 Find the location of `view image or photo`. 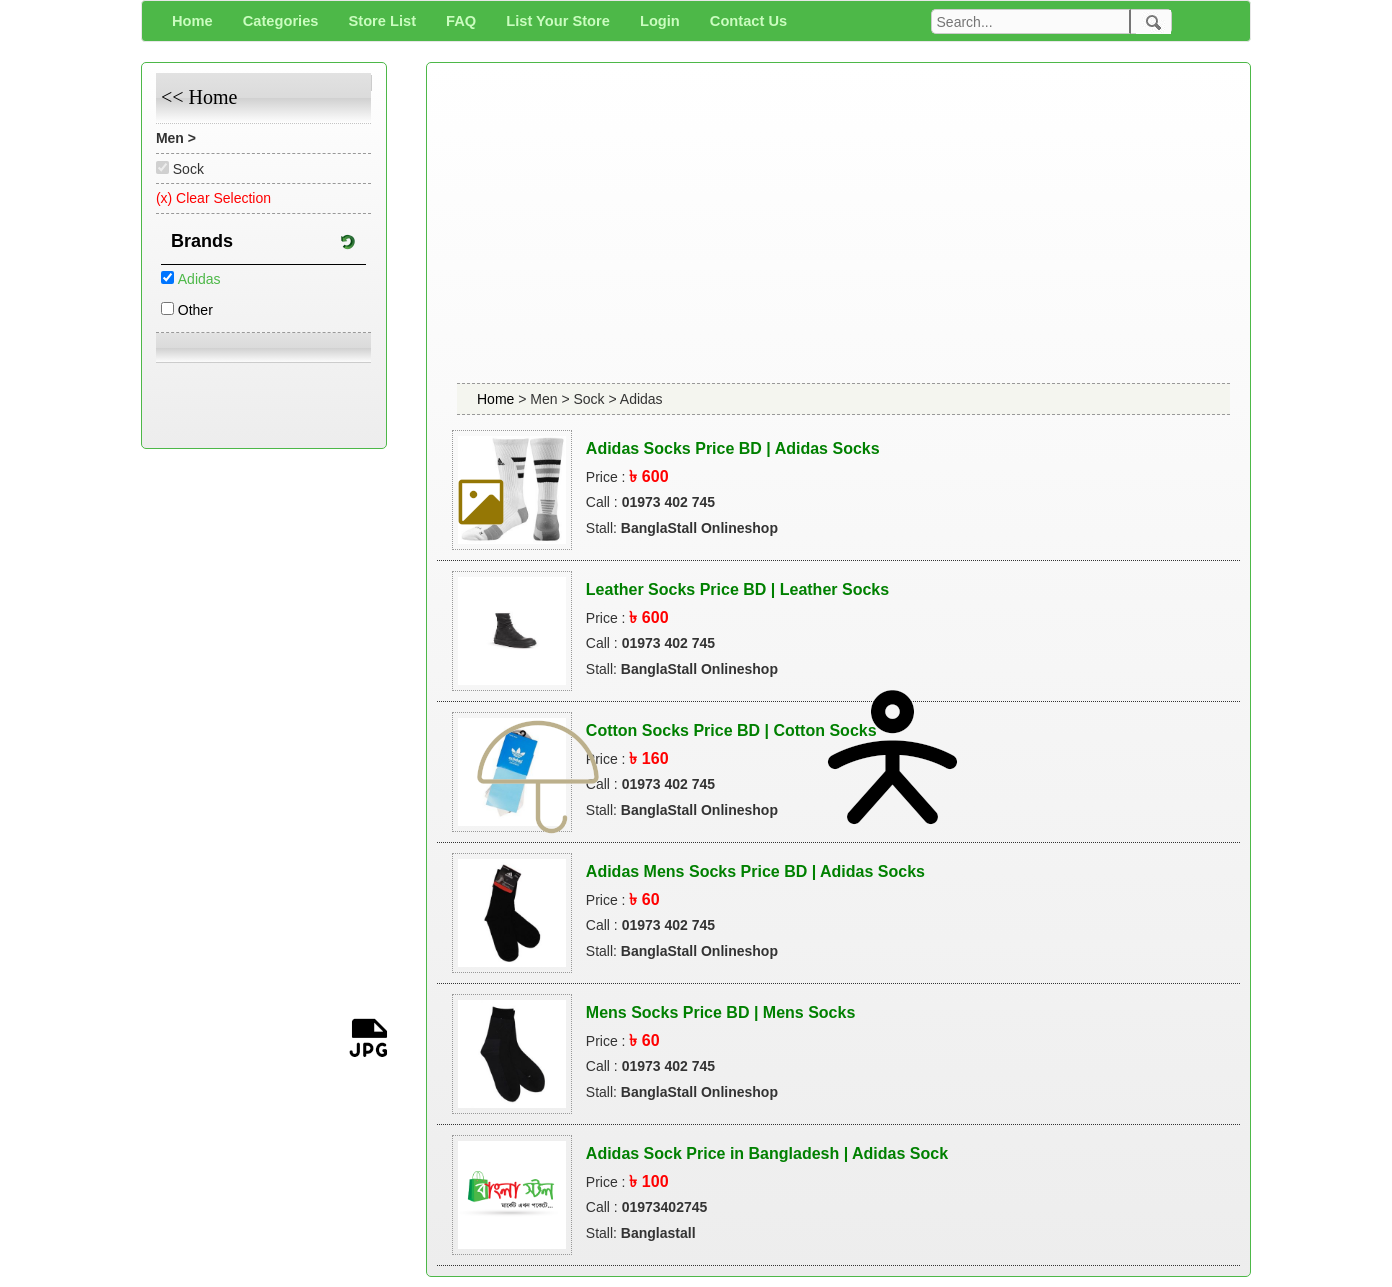

view image or photo is located at coordinates (481, 502).